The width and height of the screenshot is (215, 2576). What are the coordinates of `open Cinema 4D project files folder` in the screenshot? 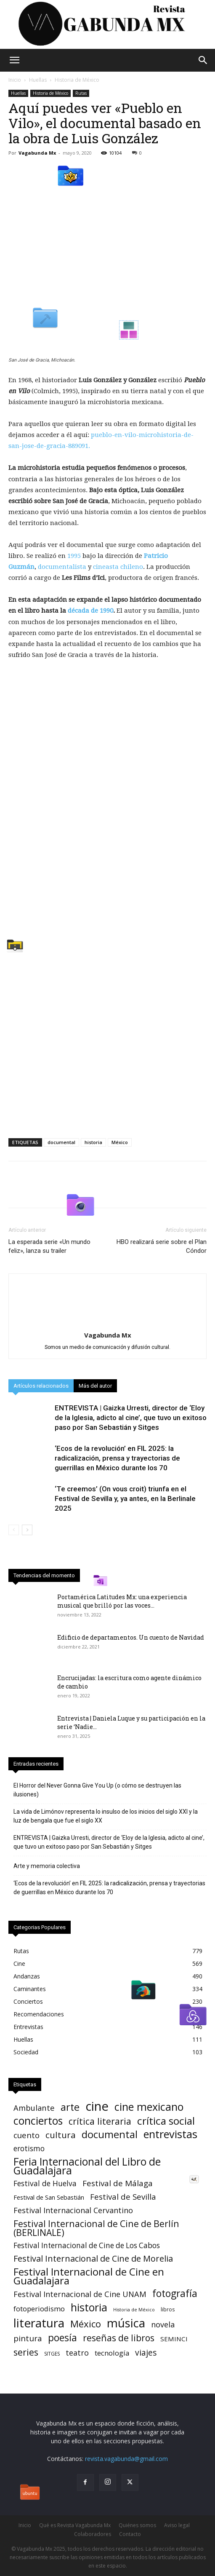 It's located at (80, 1206).